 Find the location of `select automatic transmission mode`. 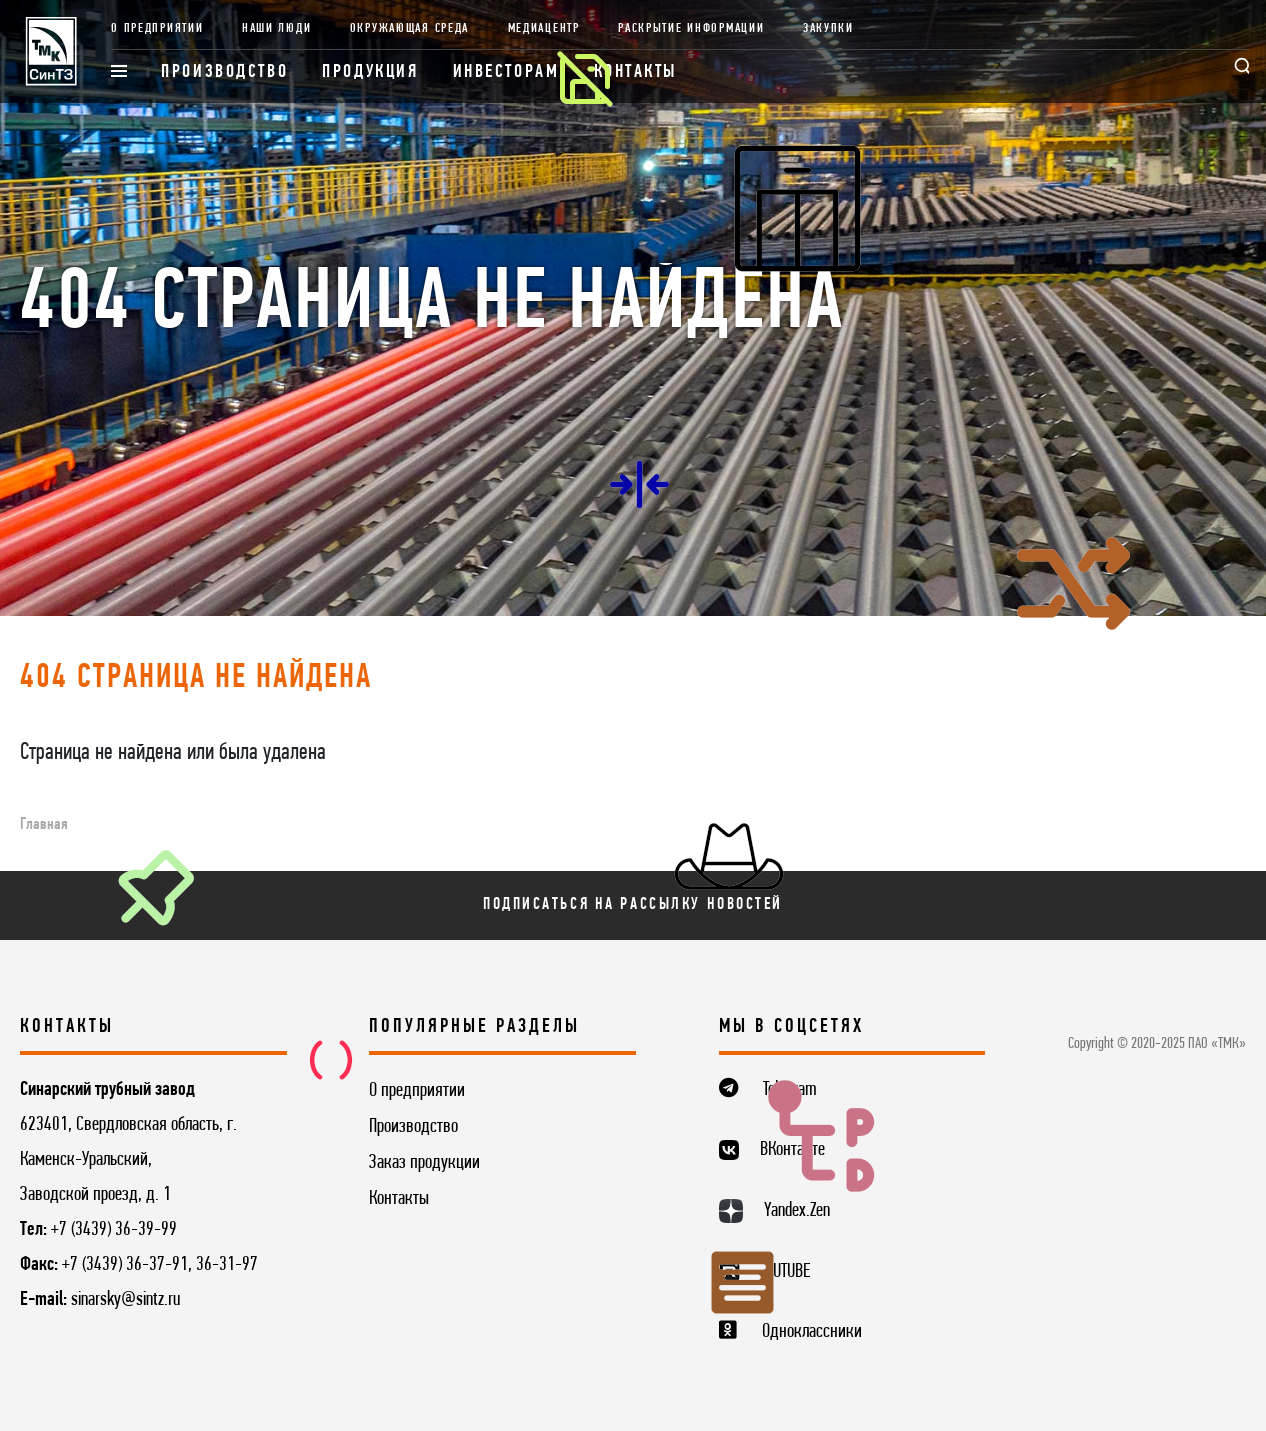

select automatic transmission mode is located at coordinates (824, 1136).